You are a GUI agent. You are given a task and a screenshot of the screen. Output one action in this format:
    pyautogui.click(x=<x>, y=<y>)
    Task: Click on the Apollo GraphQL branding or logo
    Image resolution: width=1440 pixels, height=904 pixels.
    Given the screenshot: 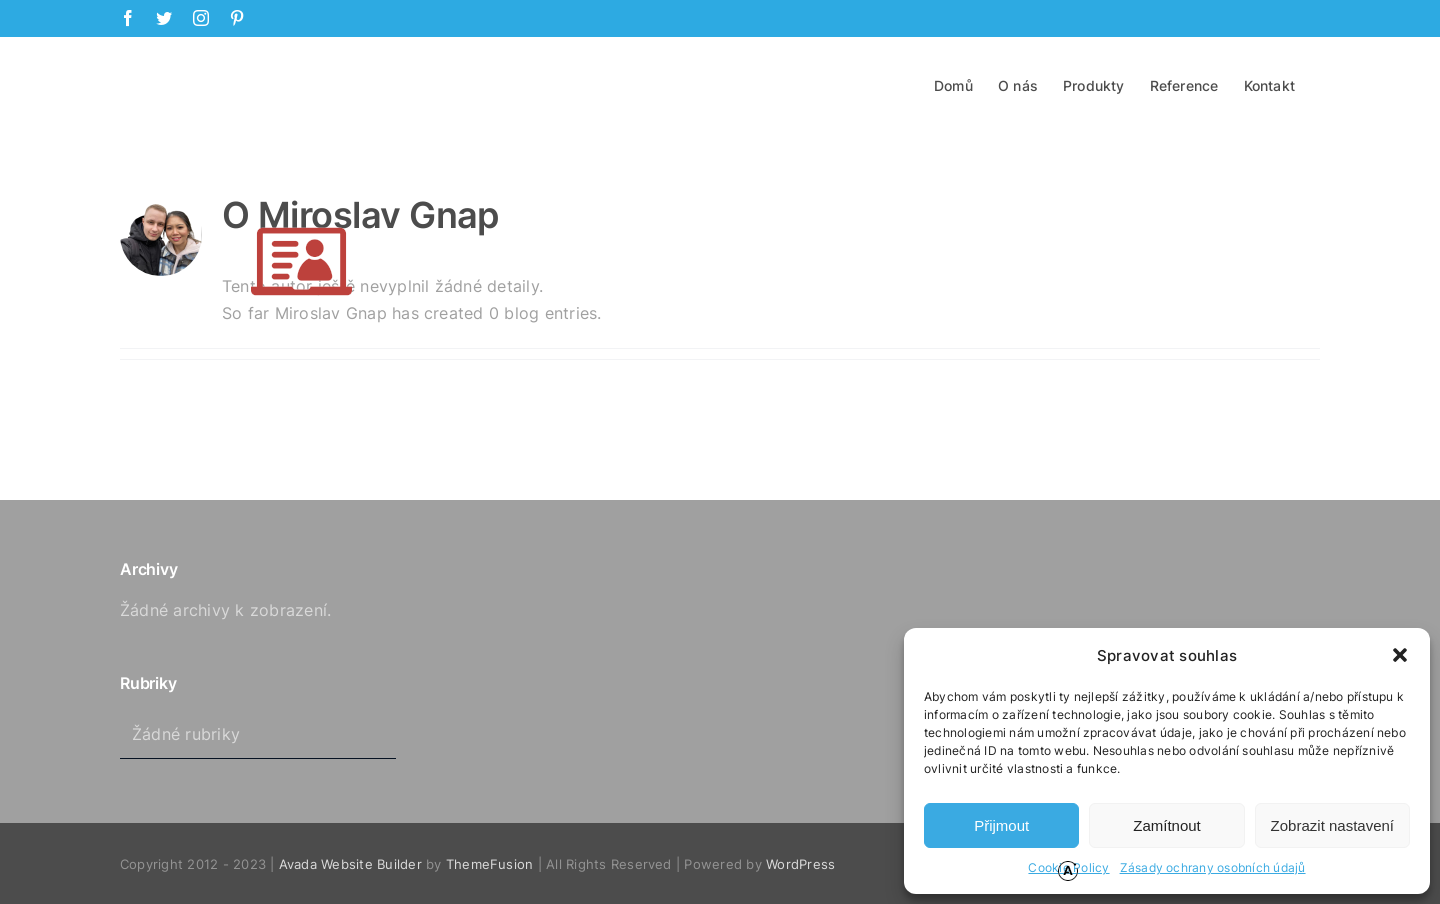 What is the action you would take?
    pyautogui.click(x=1068, y=871)
    